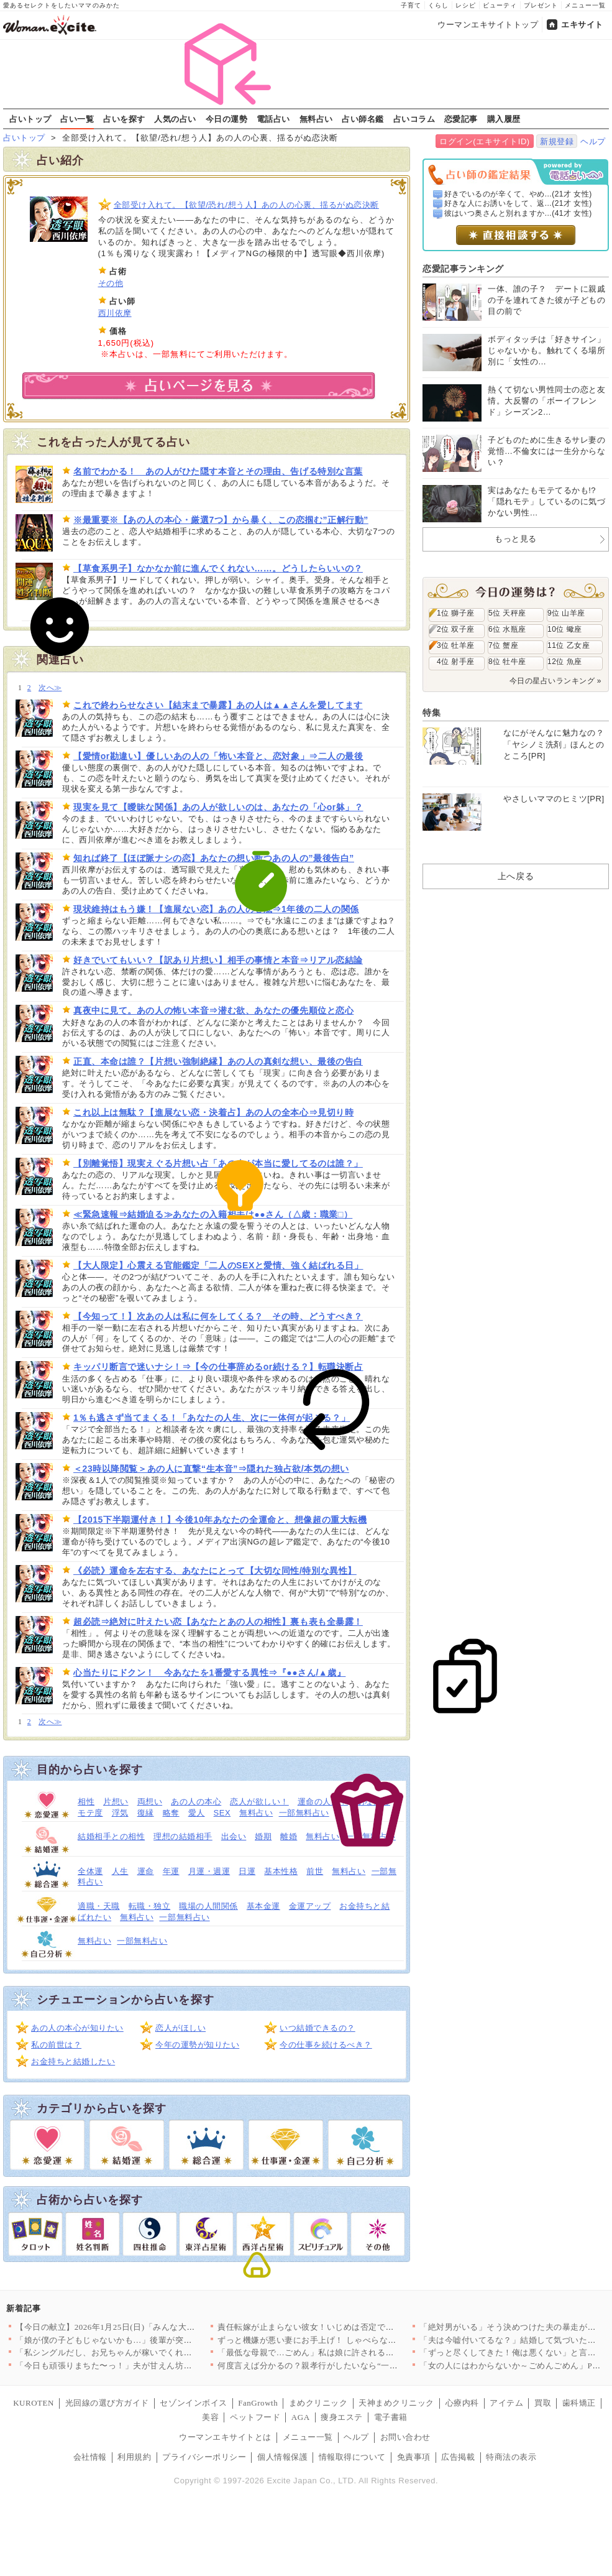 The height and width of the screenshot is (2576, 612). What do you see at coordinates (367, 1812) in the screenshot?
I see `access movies or entertainment section` at bounding box center [367, 1812].